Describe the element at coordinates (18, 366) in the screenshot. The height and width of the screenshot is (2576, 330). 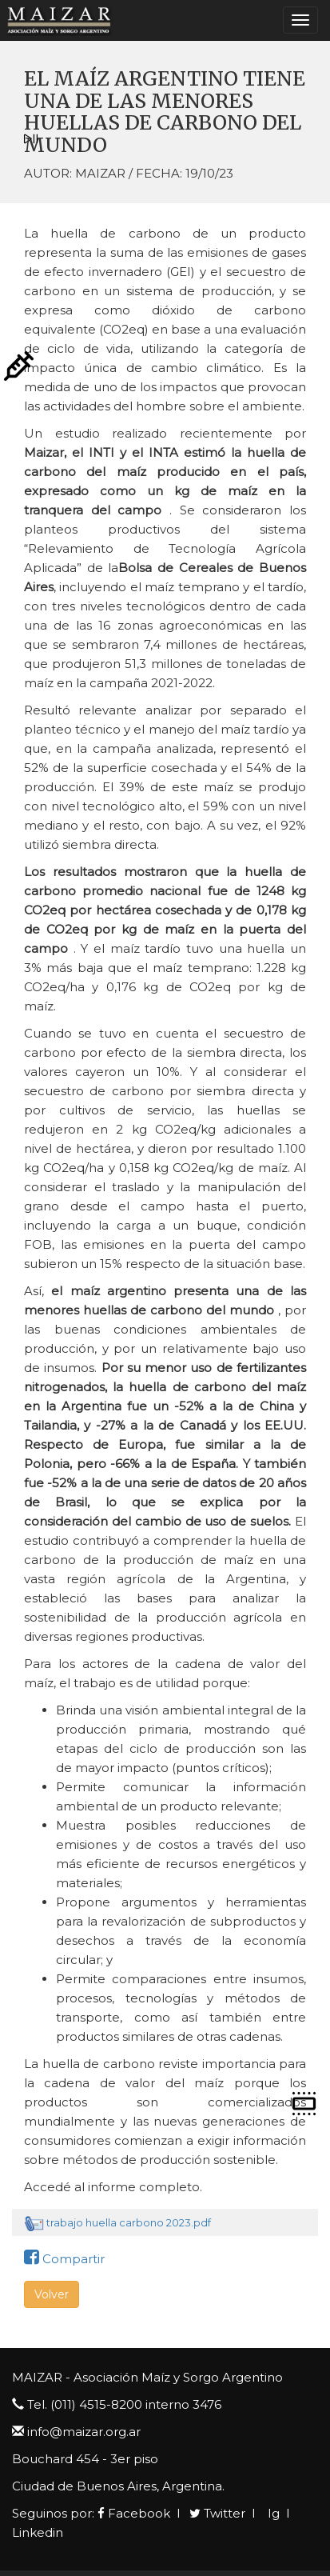
I see `access medical or health information` at that location.